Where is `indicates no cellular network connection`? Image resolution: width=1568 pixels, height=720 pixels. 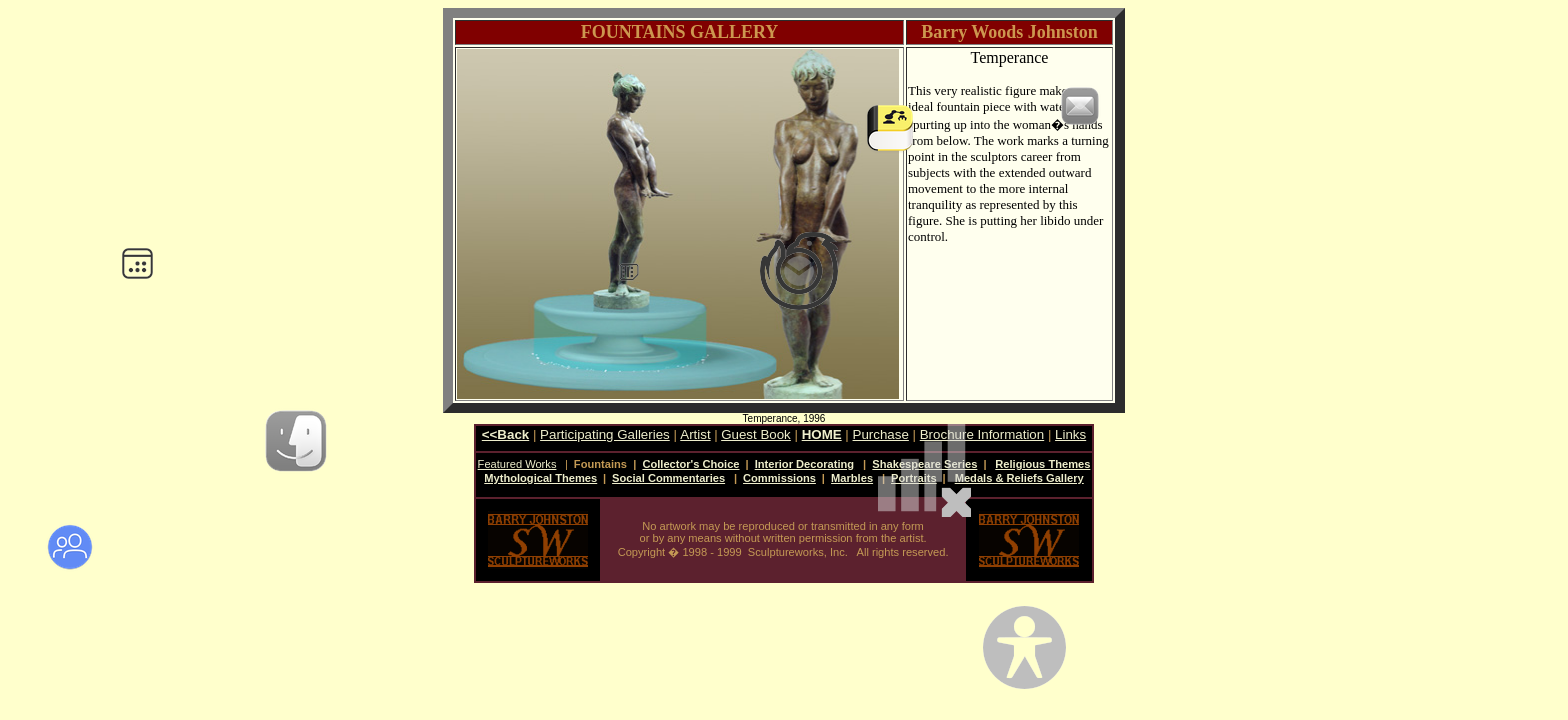
indicates no cellular network connection is located at coordinates (924, 470).